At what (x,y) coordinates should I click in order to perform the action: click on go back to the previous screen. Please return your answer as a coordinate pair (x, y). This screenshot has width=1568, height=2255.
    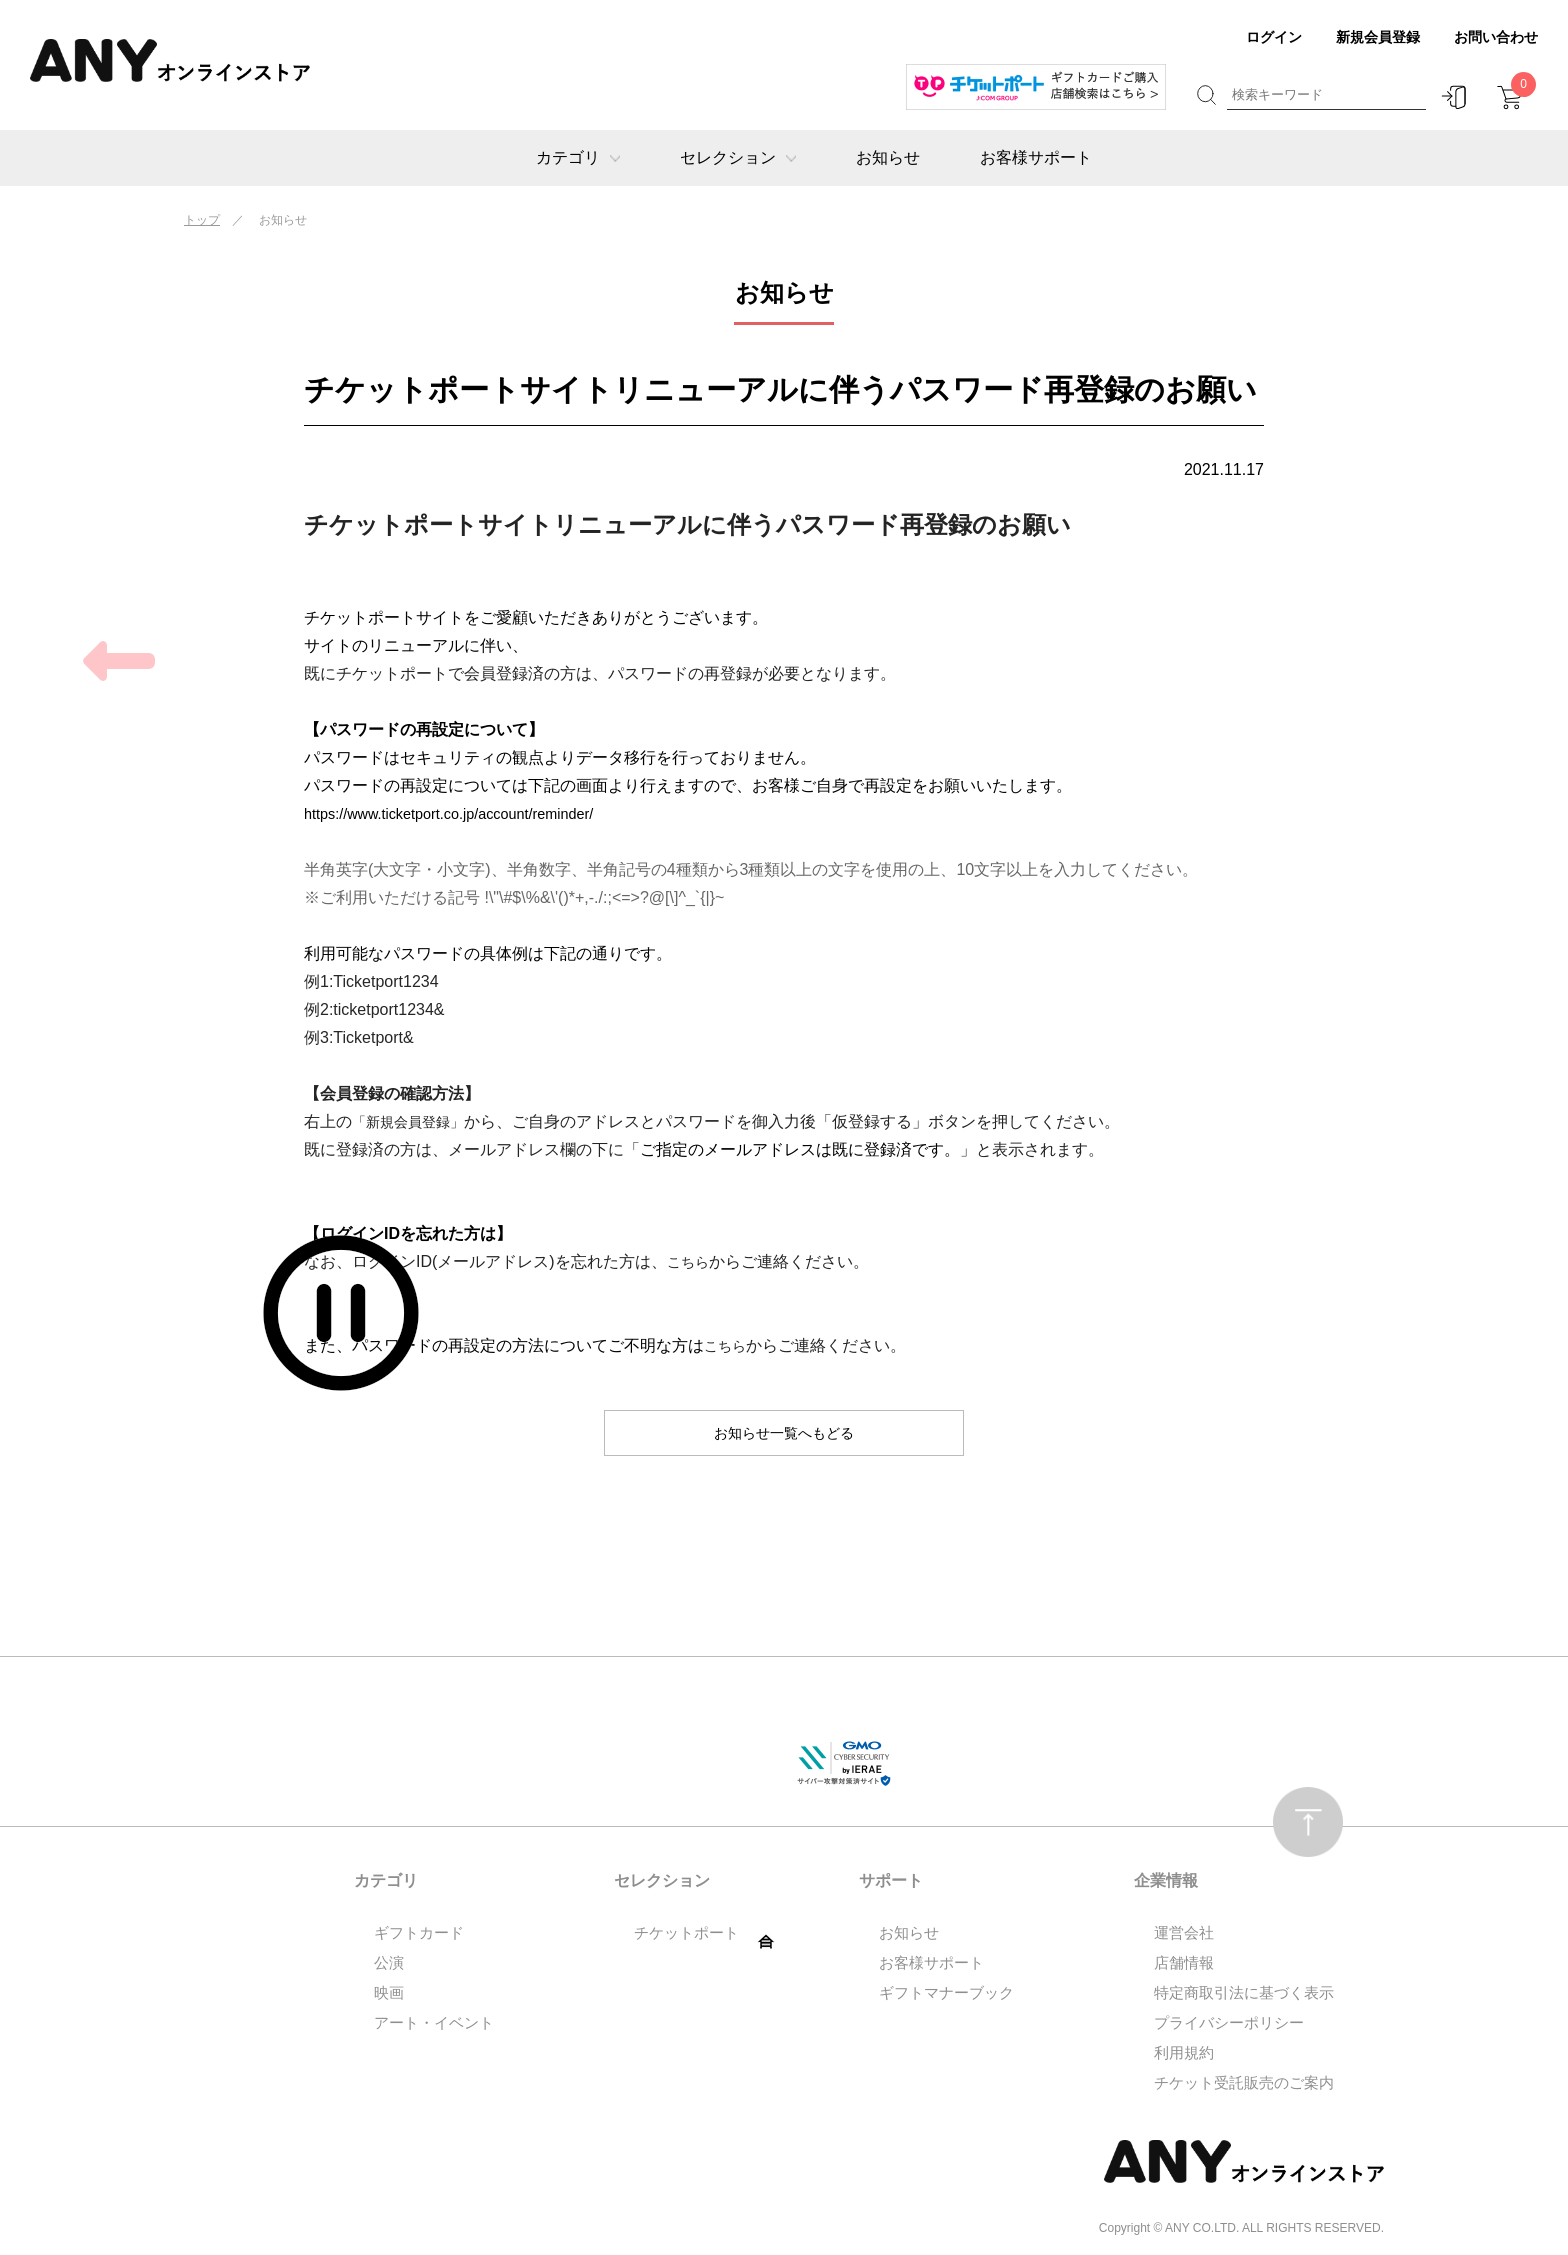
    Looking at the image, I should click on (119, 661).